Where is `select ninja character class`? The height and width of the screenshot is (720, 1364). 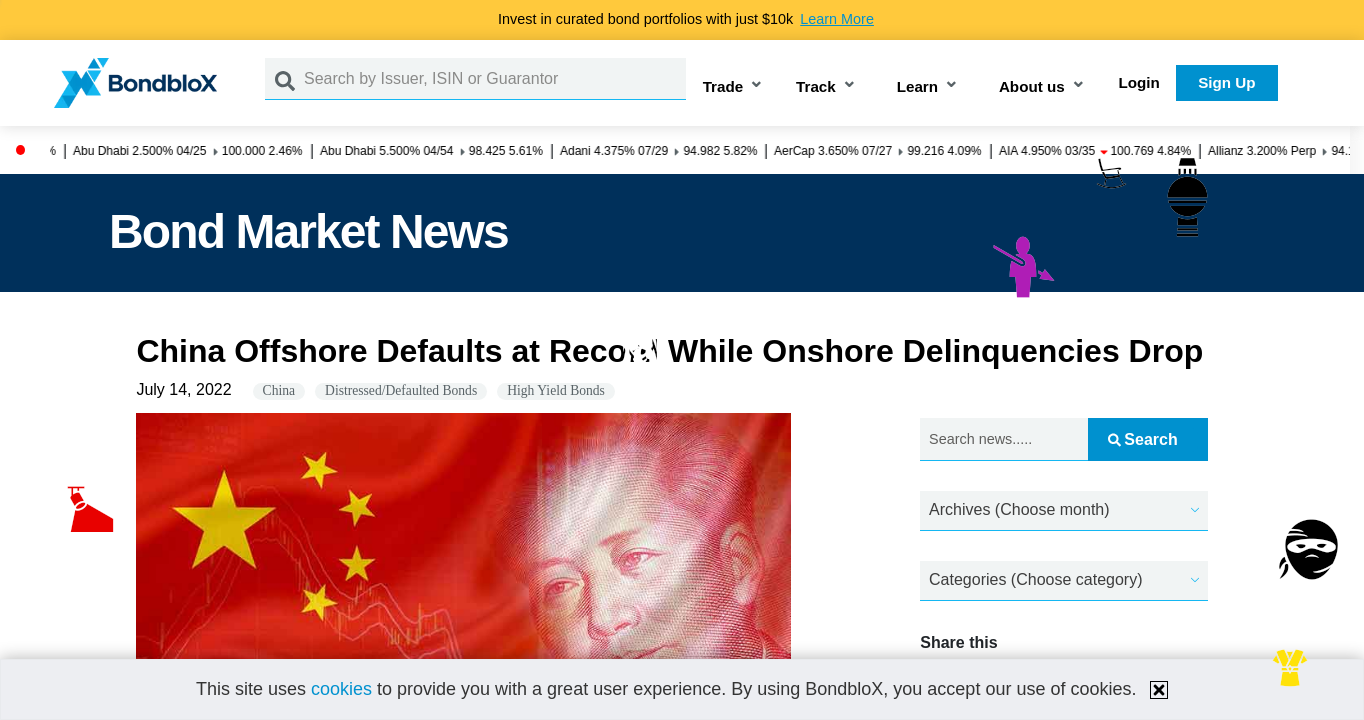 select ninja character class is located at coordinates (1308, 549).